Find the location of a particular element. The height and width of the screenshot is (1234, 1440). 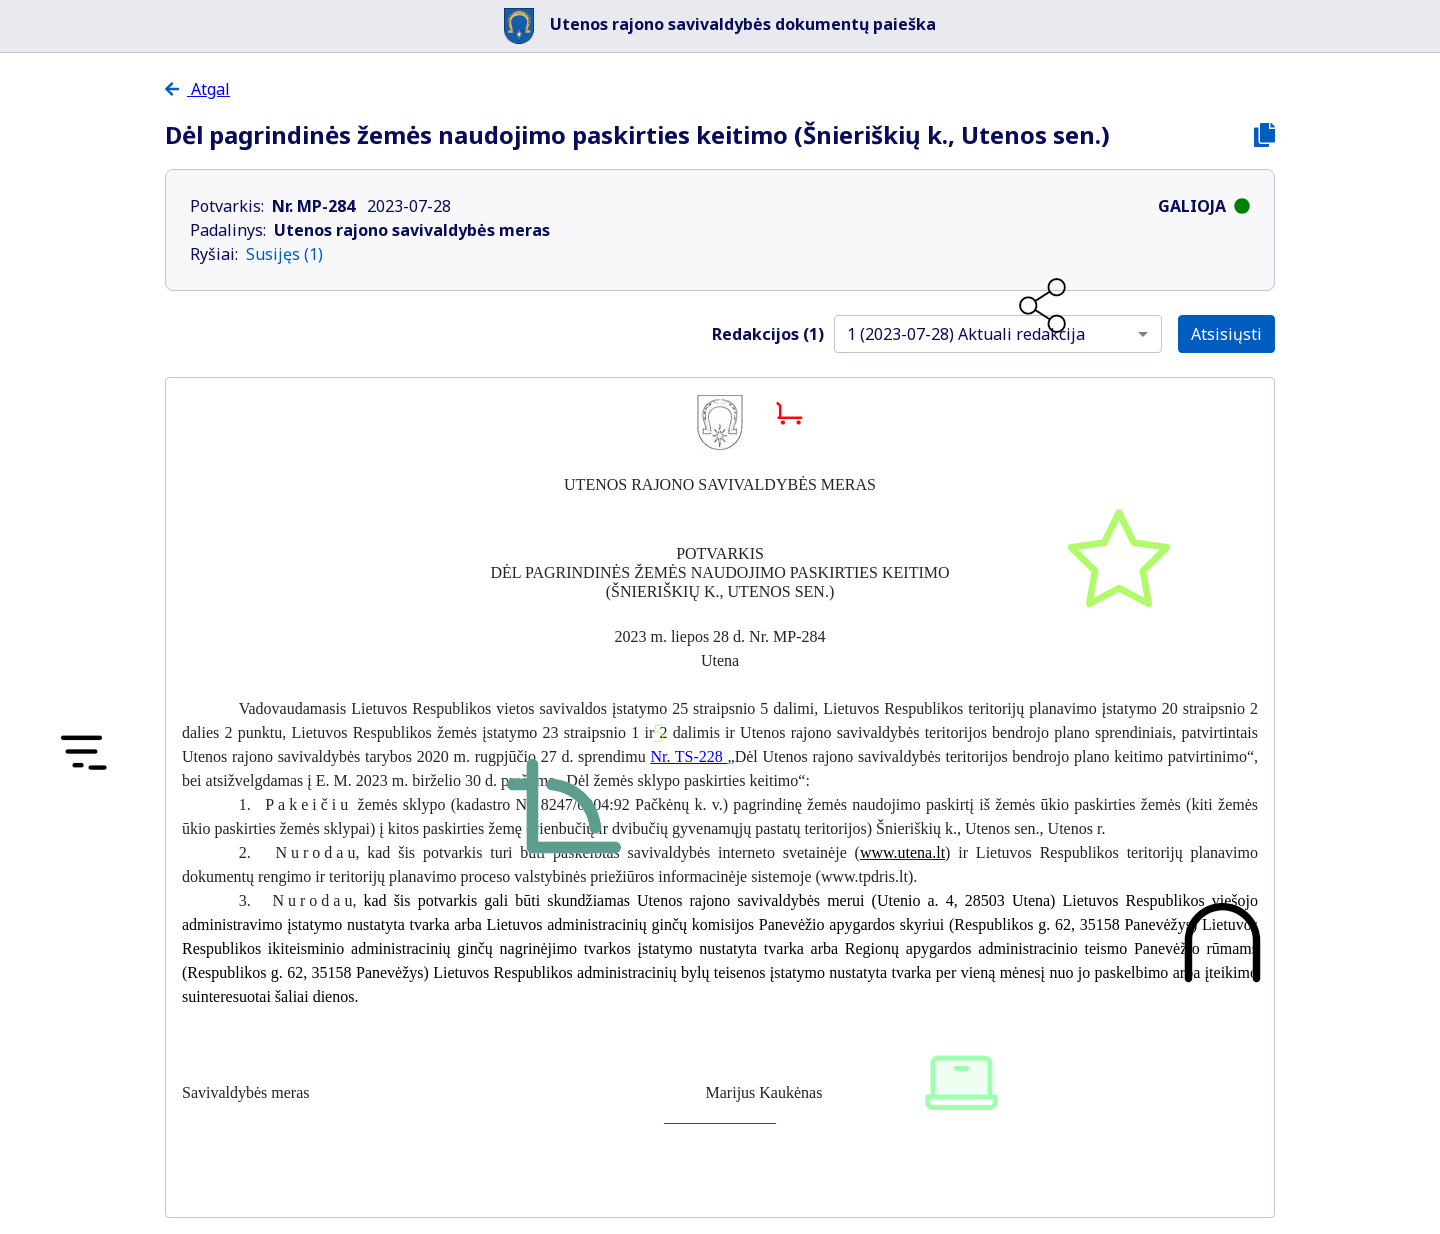

remove a filter from current view is located at coordinates (81, 751).